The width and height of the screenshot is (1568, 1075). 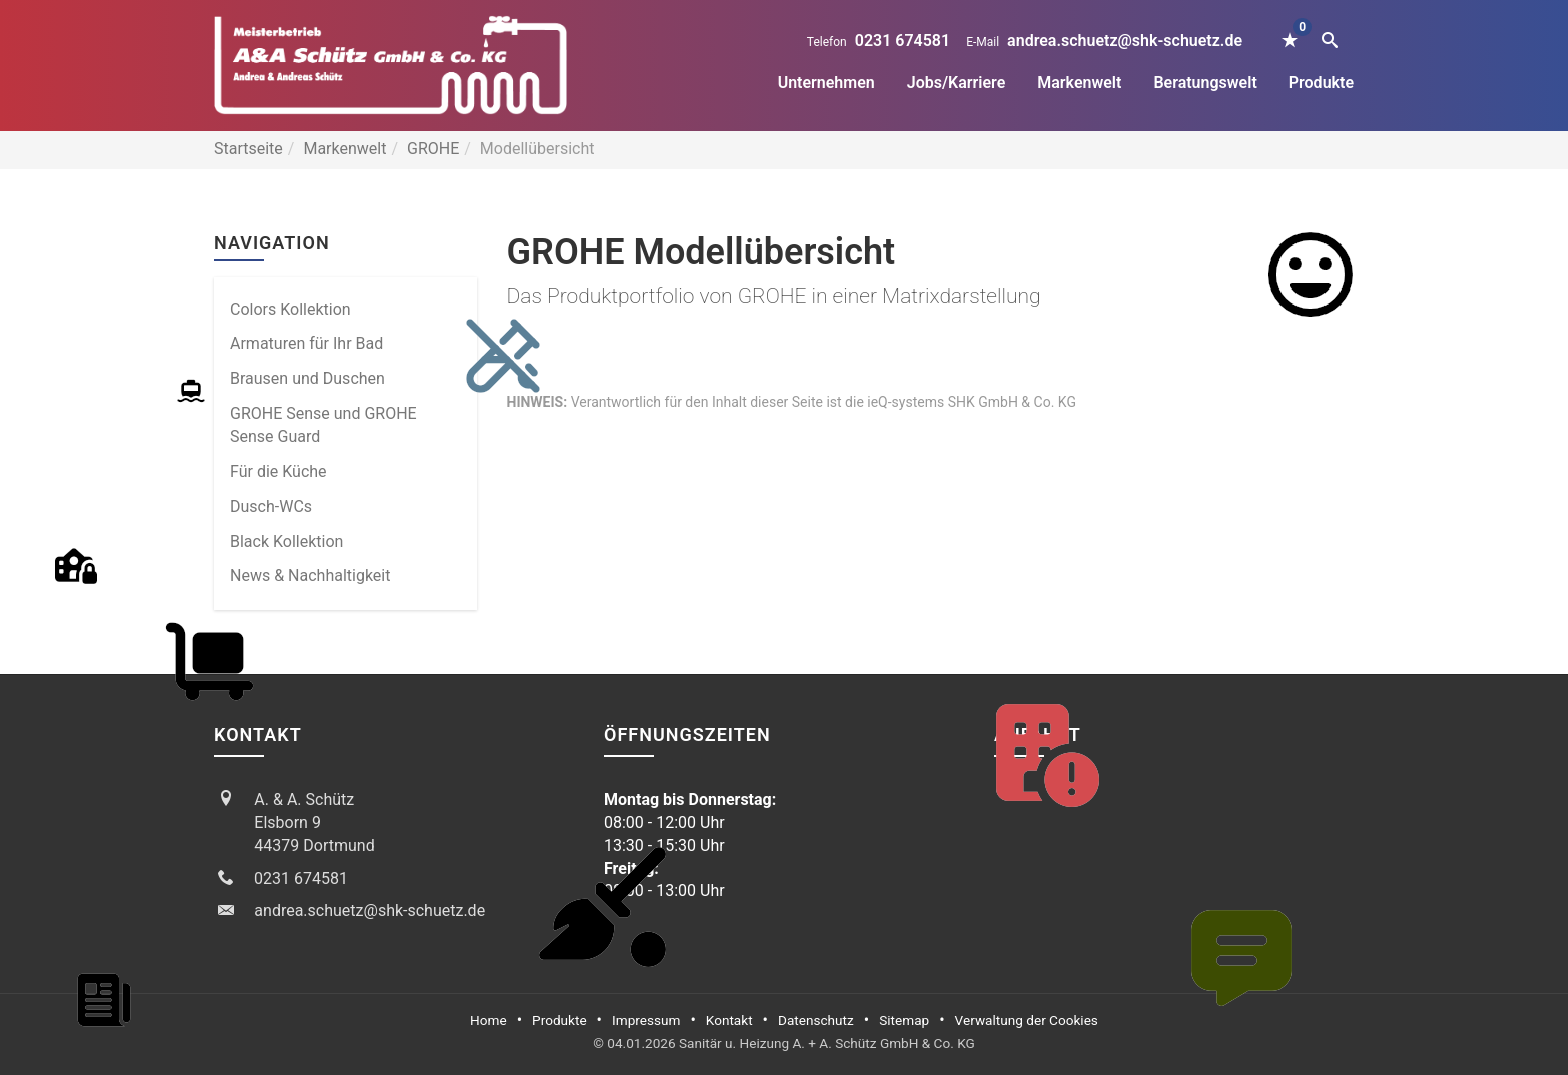 What do you see at coordinates (191, 391) in the screenshot?
I see `ferry or boat transportation option` at bounding box center [191, 391].